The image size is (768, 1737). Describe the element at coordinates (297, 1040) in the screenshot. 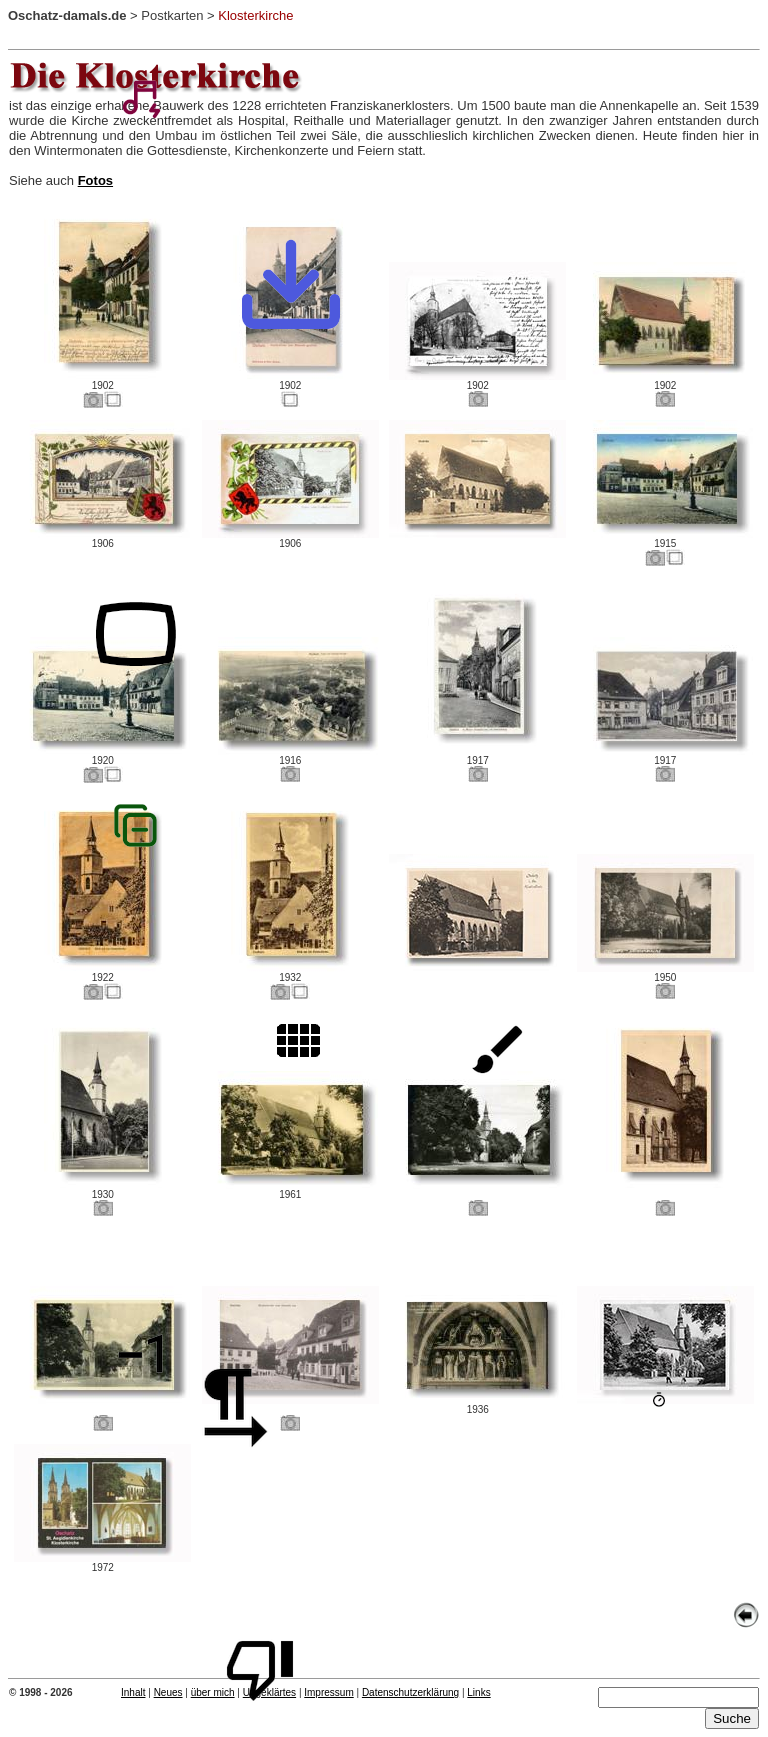

I see `switch to comfortable grid view` at that location.